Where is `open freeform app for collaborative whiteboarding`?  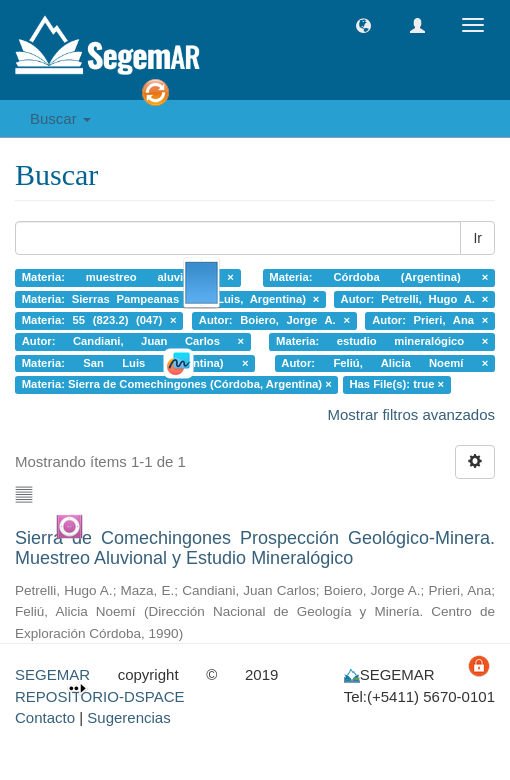
open freeform app for collaborative whiteboarding is located at coordinates (178, 363).